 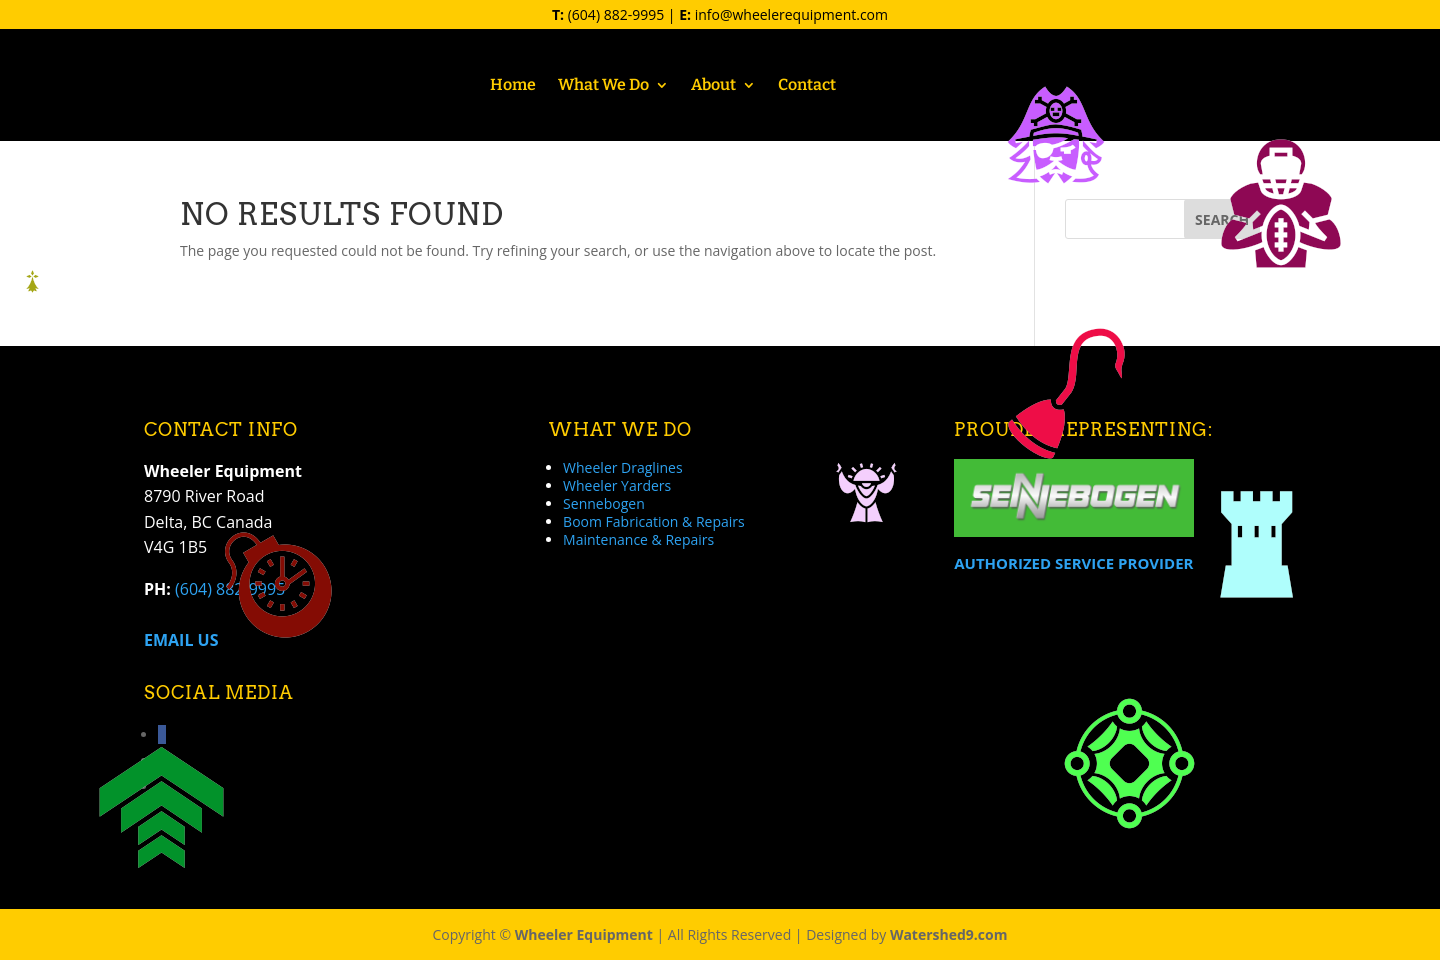 I want to click on select pirate captain character or avatar, so click(x=1056, y=135).